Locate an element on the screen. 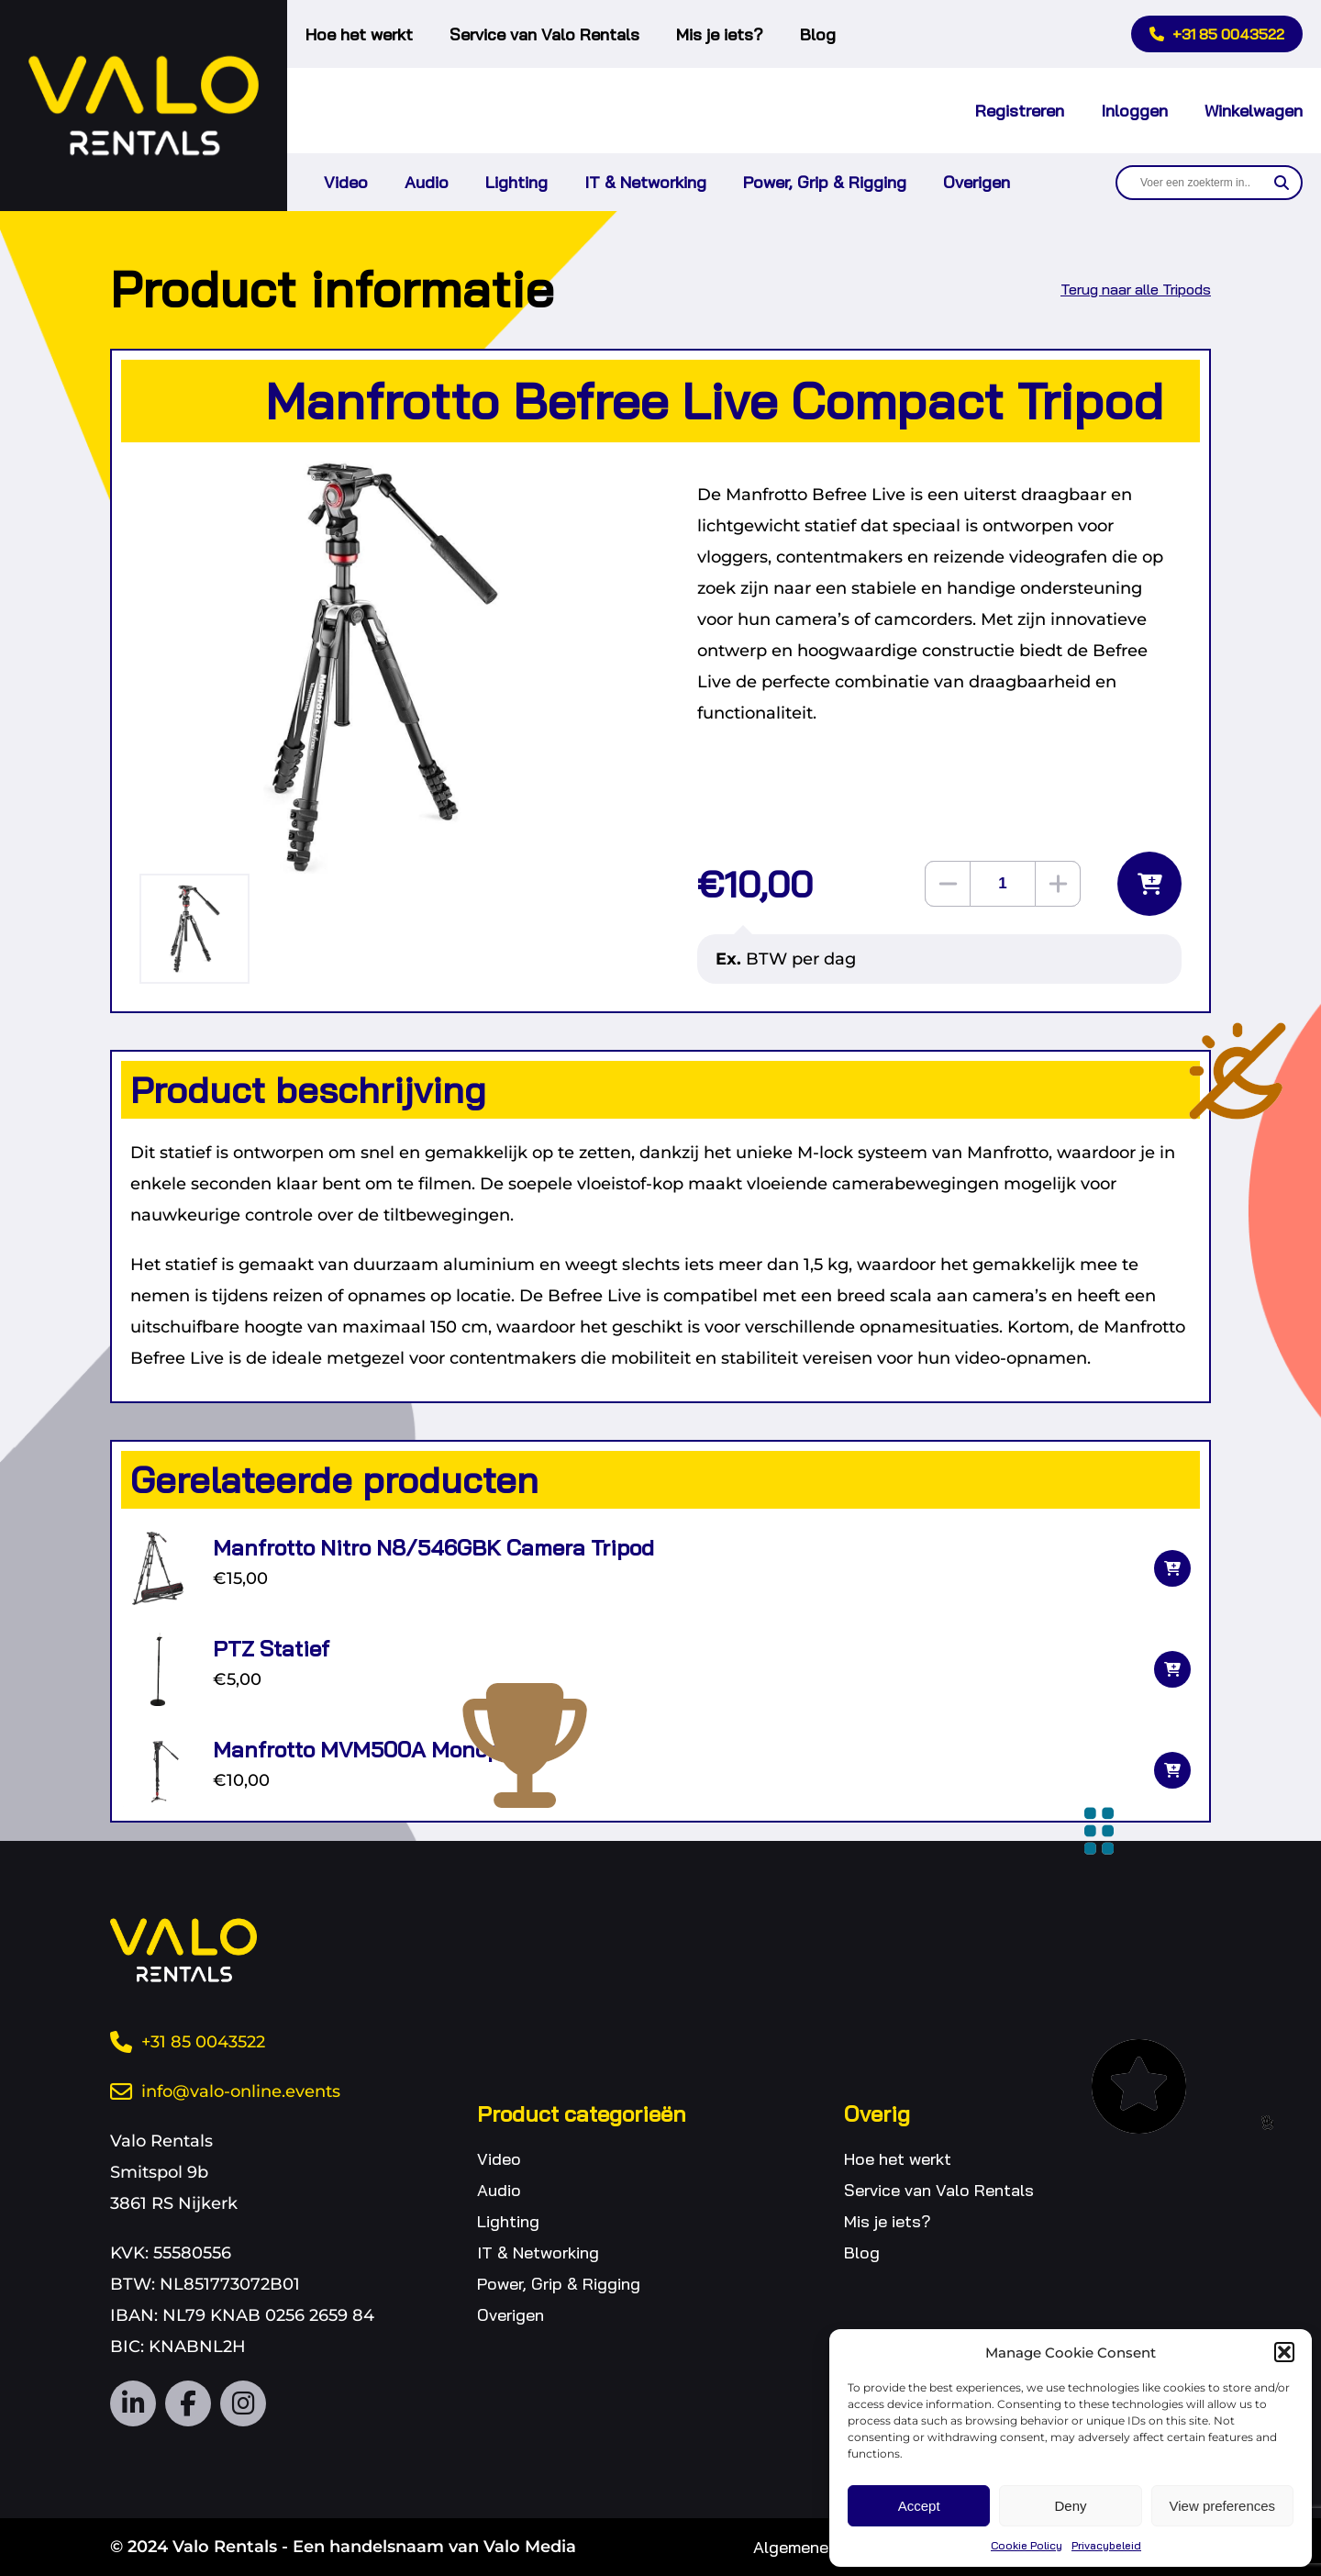 This screenshot has height=2576, width=1321. view achievements or awards is located at coordinates (525, 1745).